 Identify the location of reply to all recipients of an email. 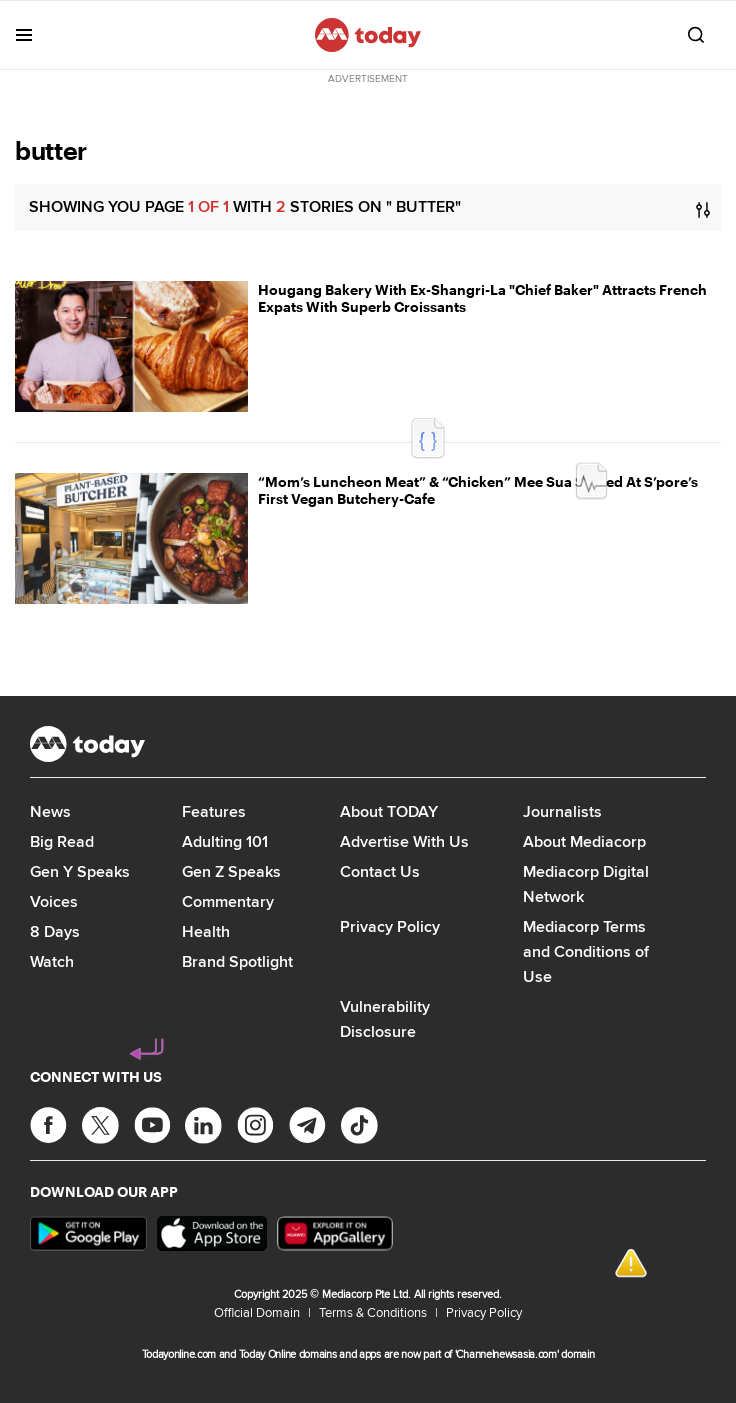
(146, 1049).